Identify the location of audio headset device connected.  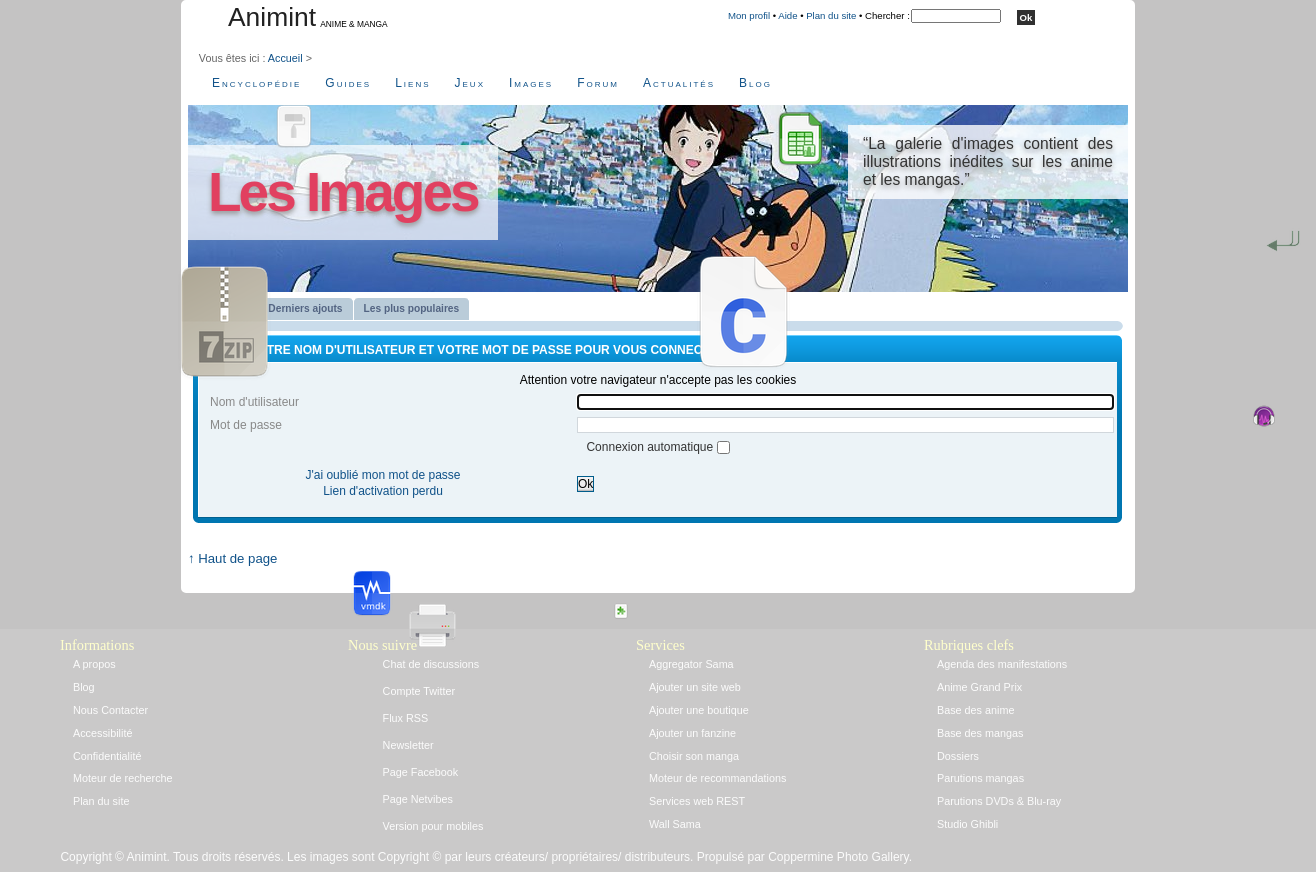
(1264, 416).